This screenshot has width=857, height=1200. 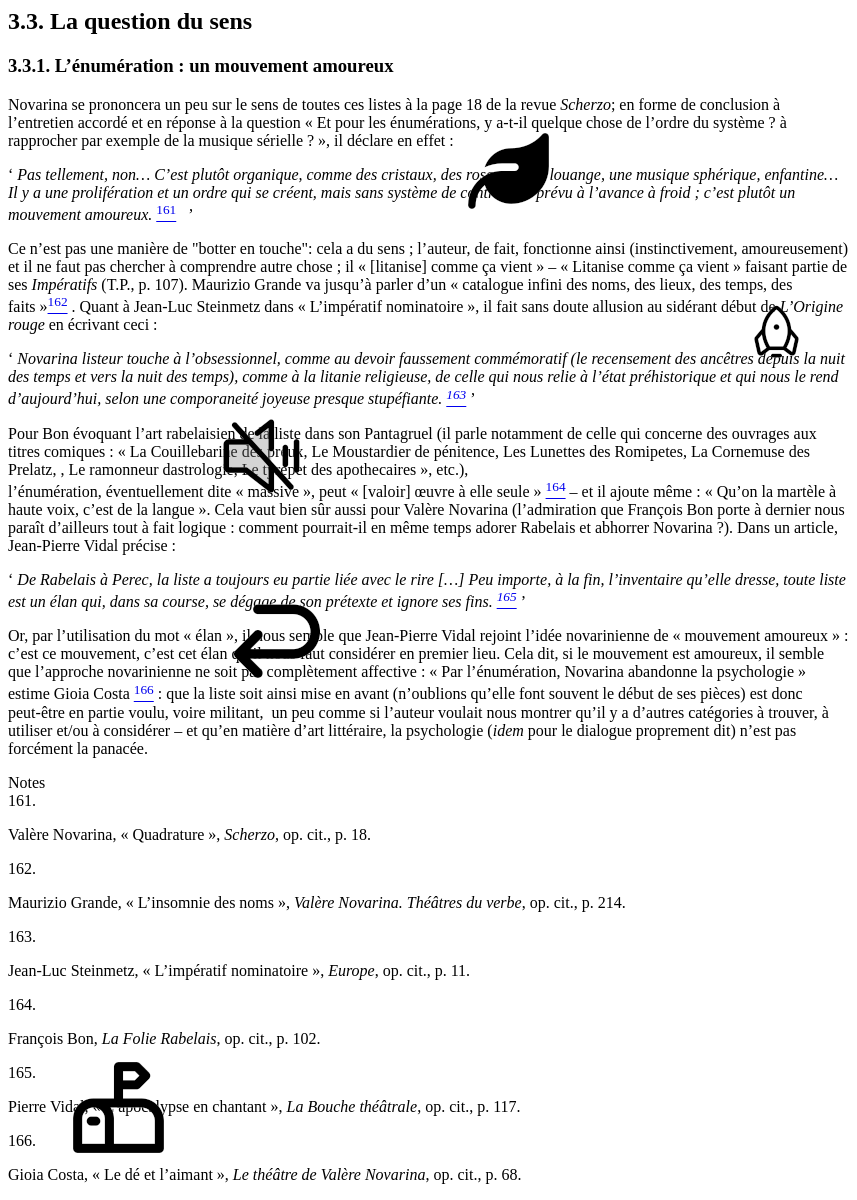 What do you see at coordinates (277, 638) in the screenshot?
I see `undo or go back to previous state` at bounding box center [277, 638].